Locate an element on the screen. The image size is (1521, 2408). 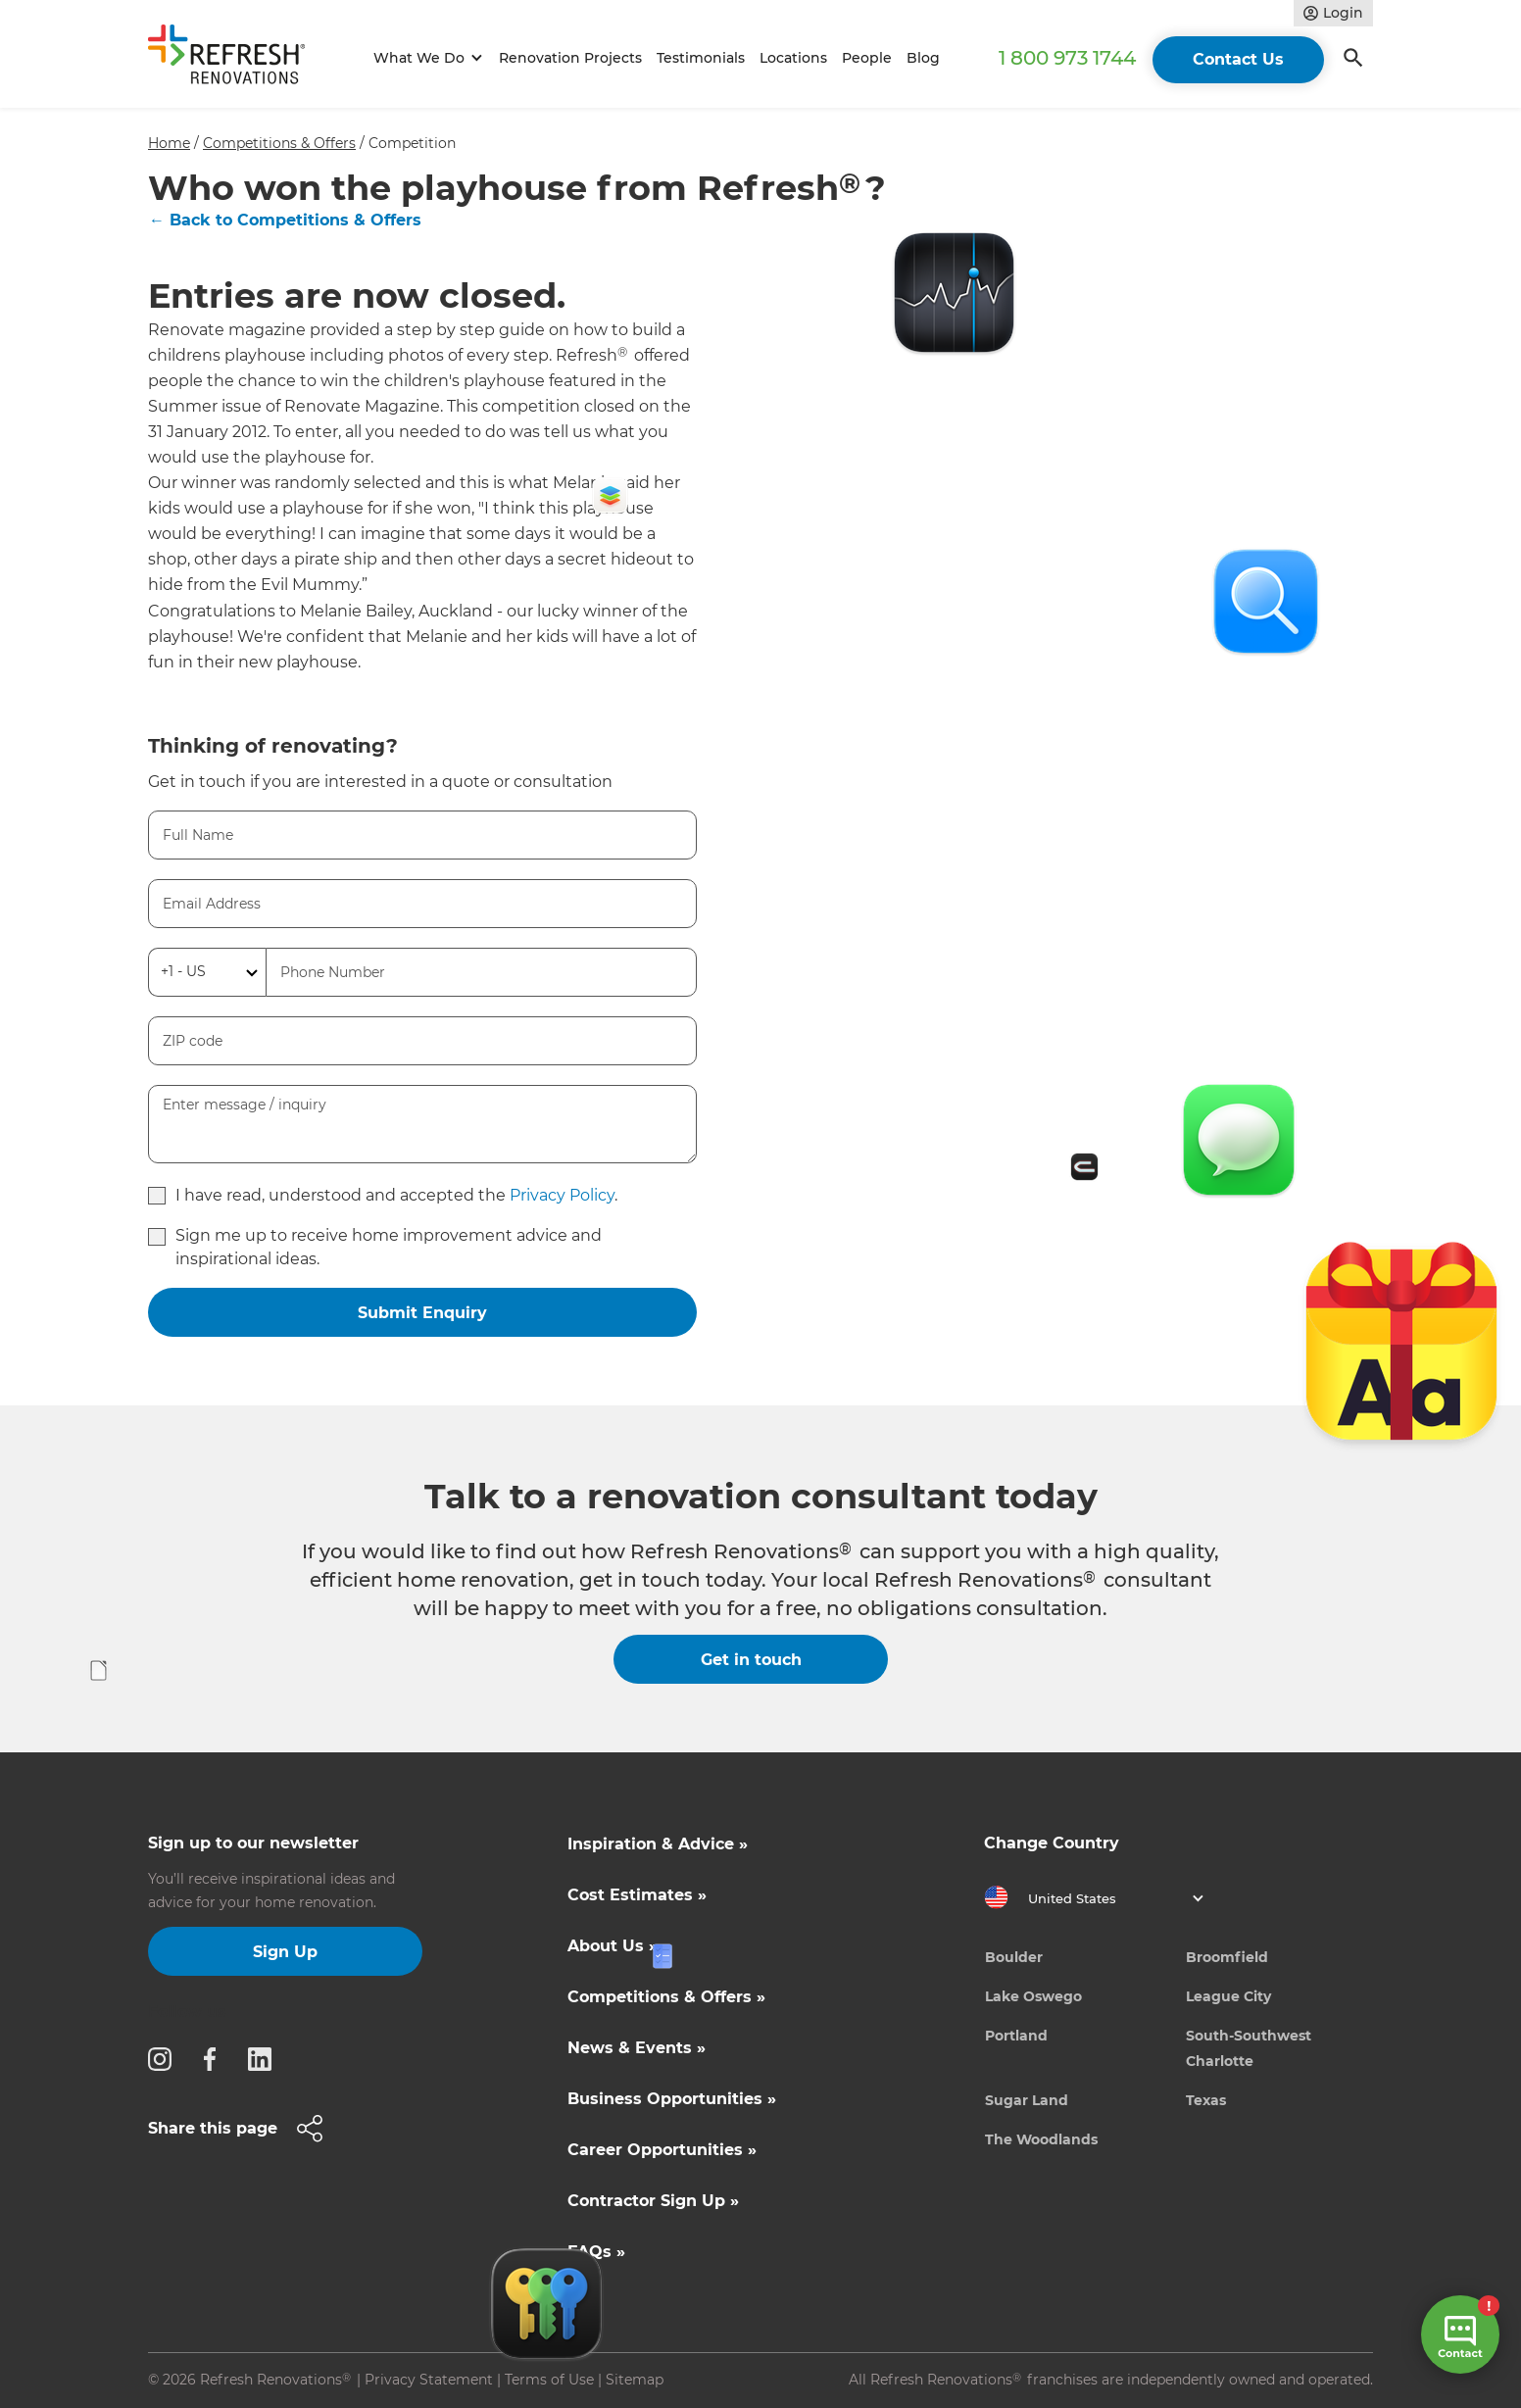
open work tasks or to-do list app is located at coordinates (662, 1956).